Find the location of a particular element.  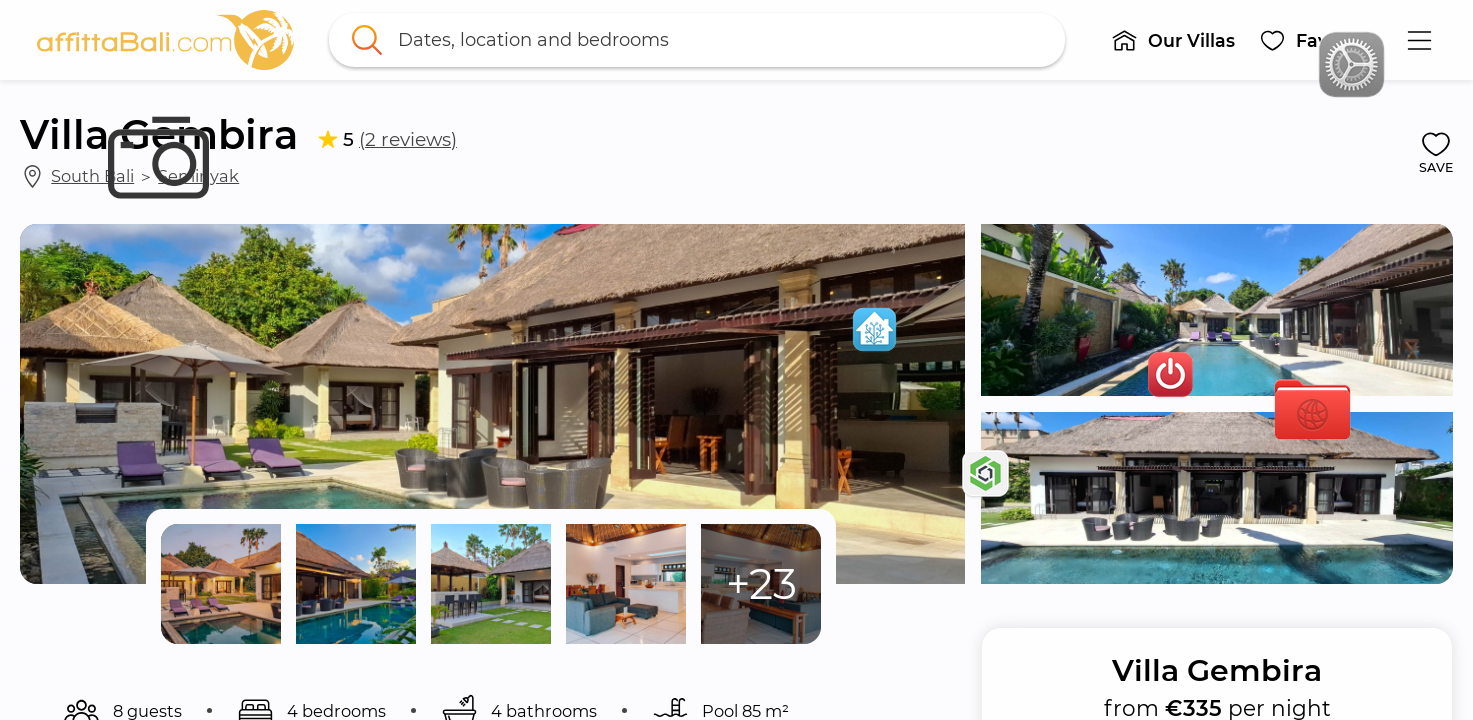

open the home assistant app is located at coordinates (874, 329).